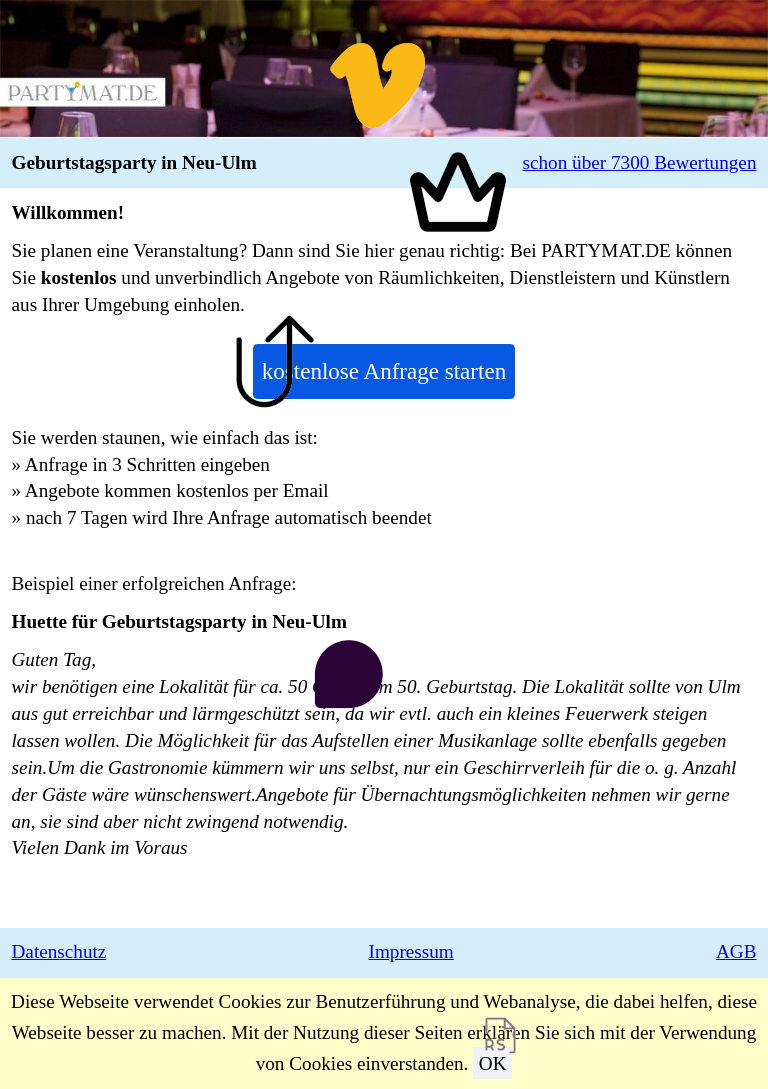 Image resolution: width=768 pixels, height=1089 pixels. Describe the element at coordinates (500, 1035) in the screenshot. I see `a Rust source code file` at that location.